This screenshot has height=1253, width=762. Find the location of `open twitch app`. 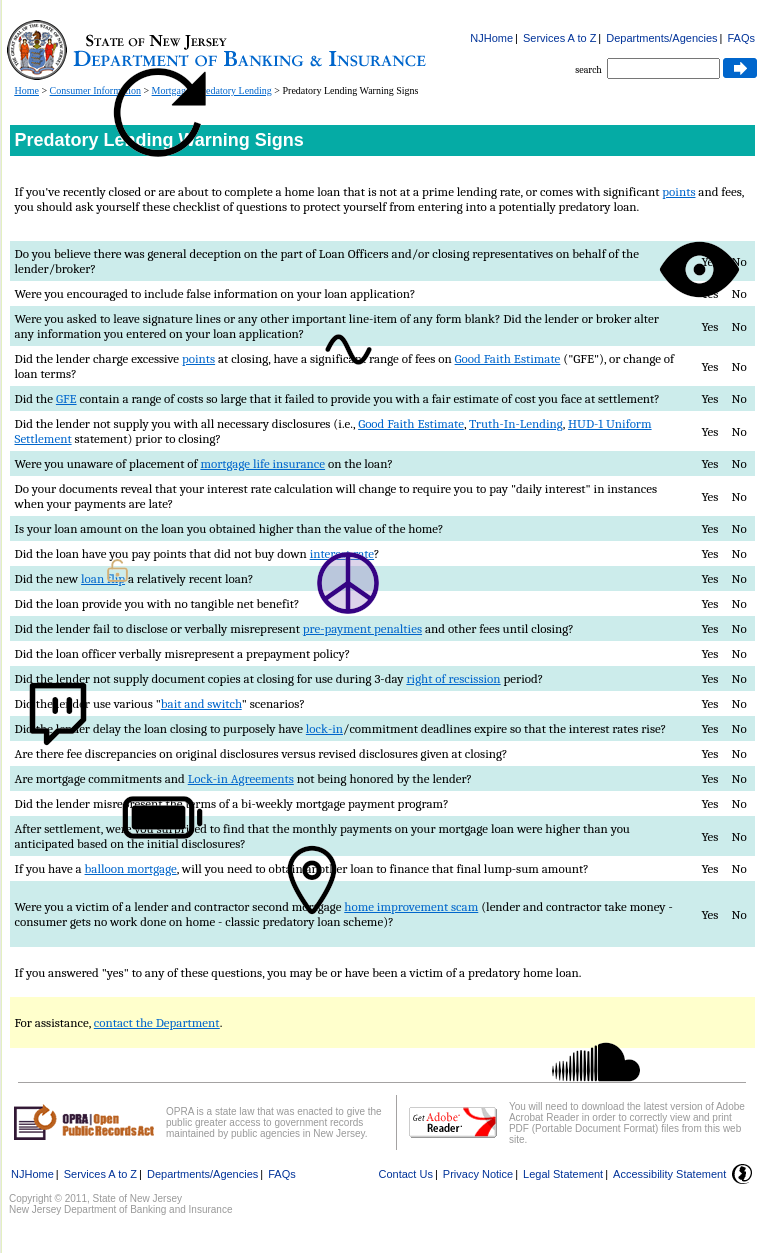

open twitch app is located at coordinates (58, 714).